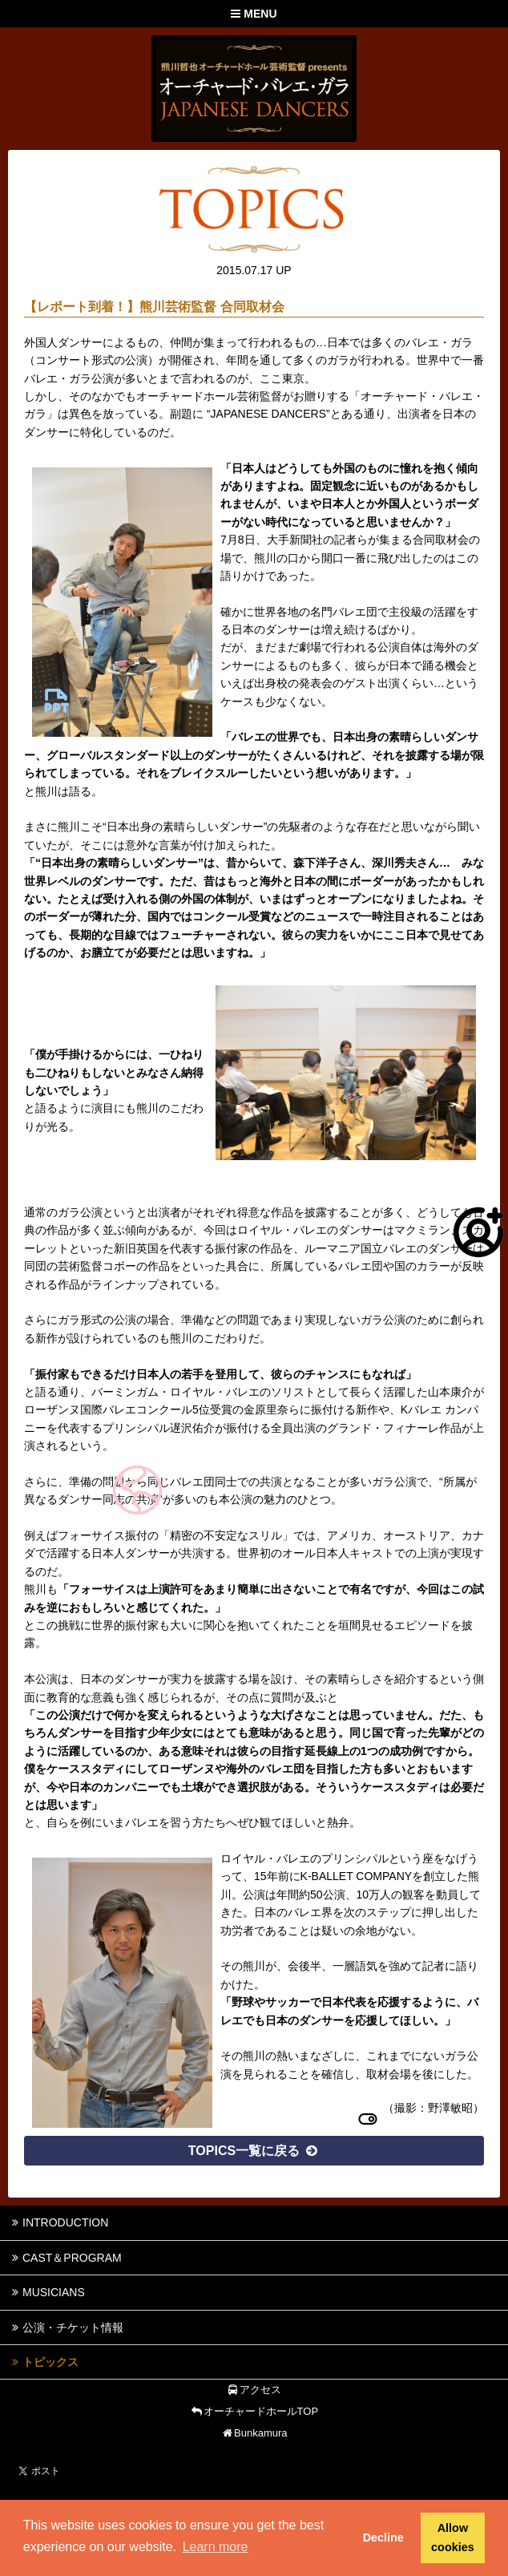 The height and width of the screenshot is (2576, 508). I want to click on switch to western hemisphere region, so click(137, 1490).